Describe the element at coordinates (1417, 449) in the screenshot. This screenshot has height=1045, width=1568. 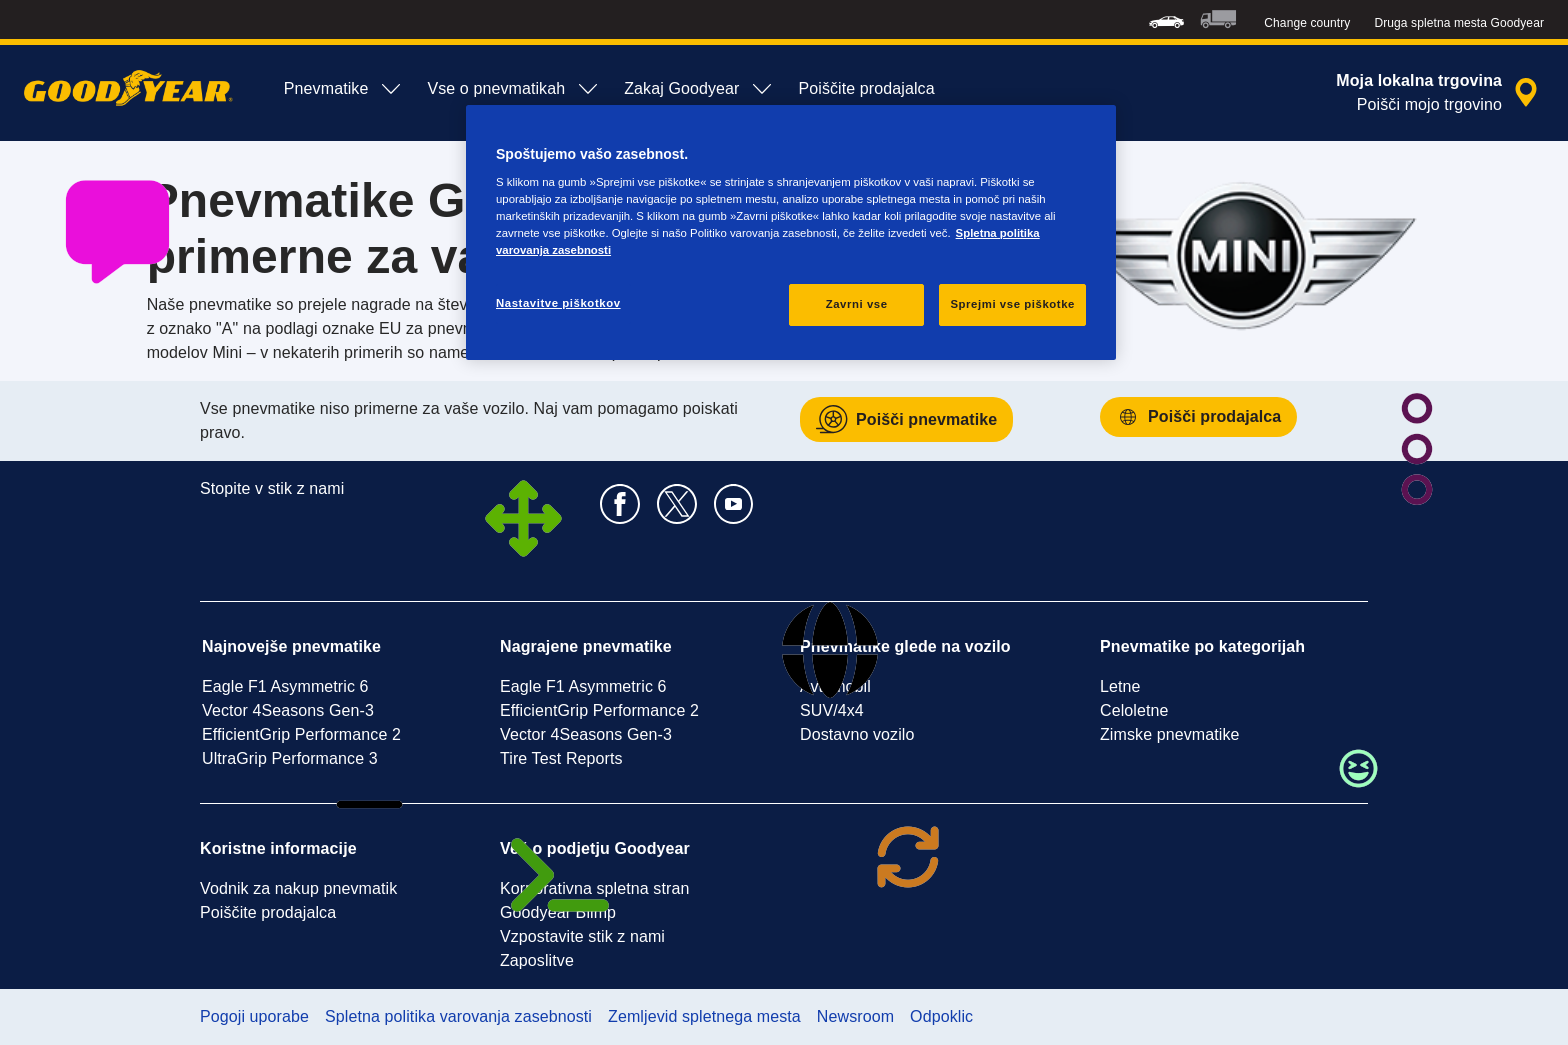
I see `open more options menu` at that location.